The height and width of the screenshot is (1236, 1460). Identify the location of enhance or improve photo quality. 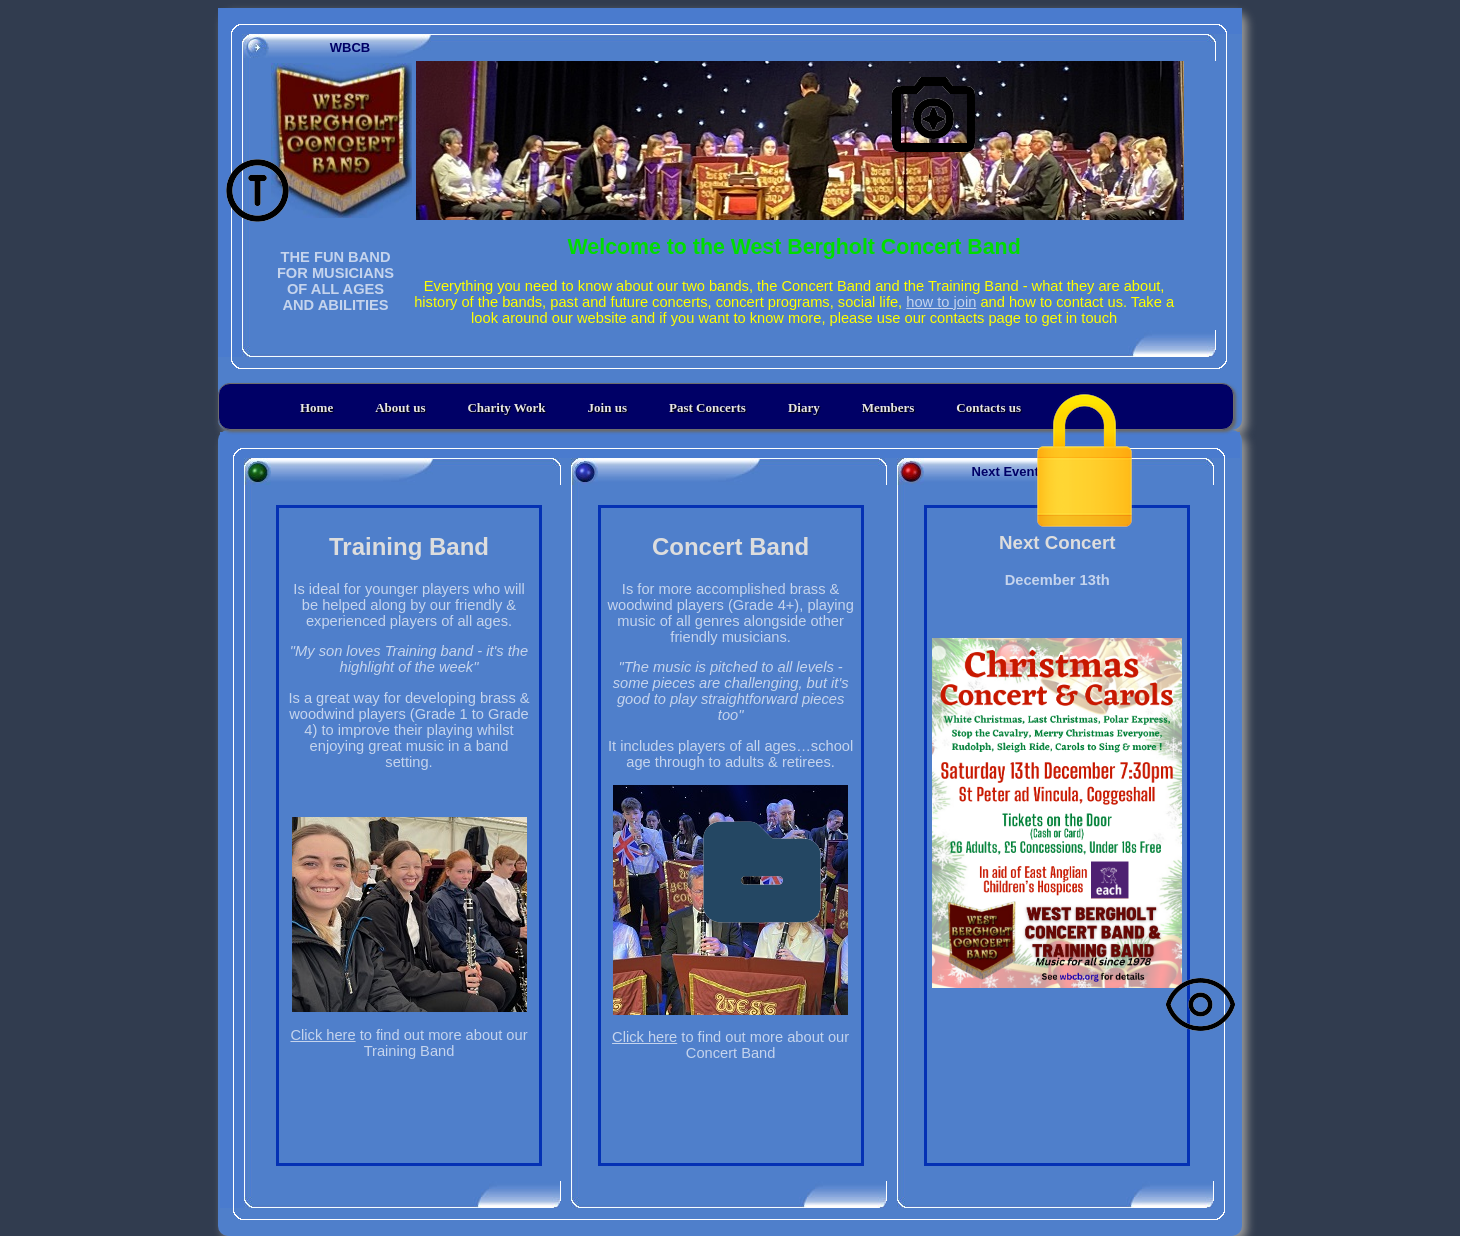
(933, 114).